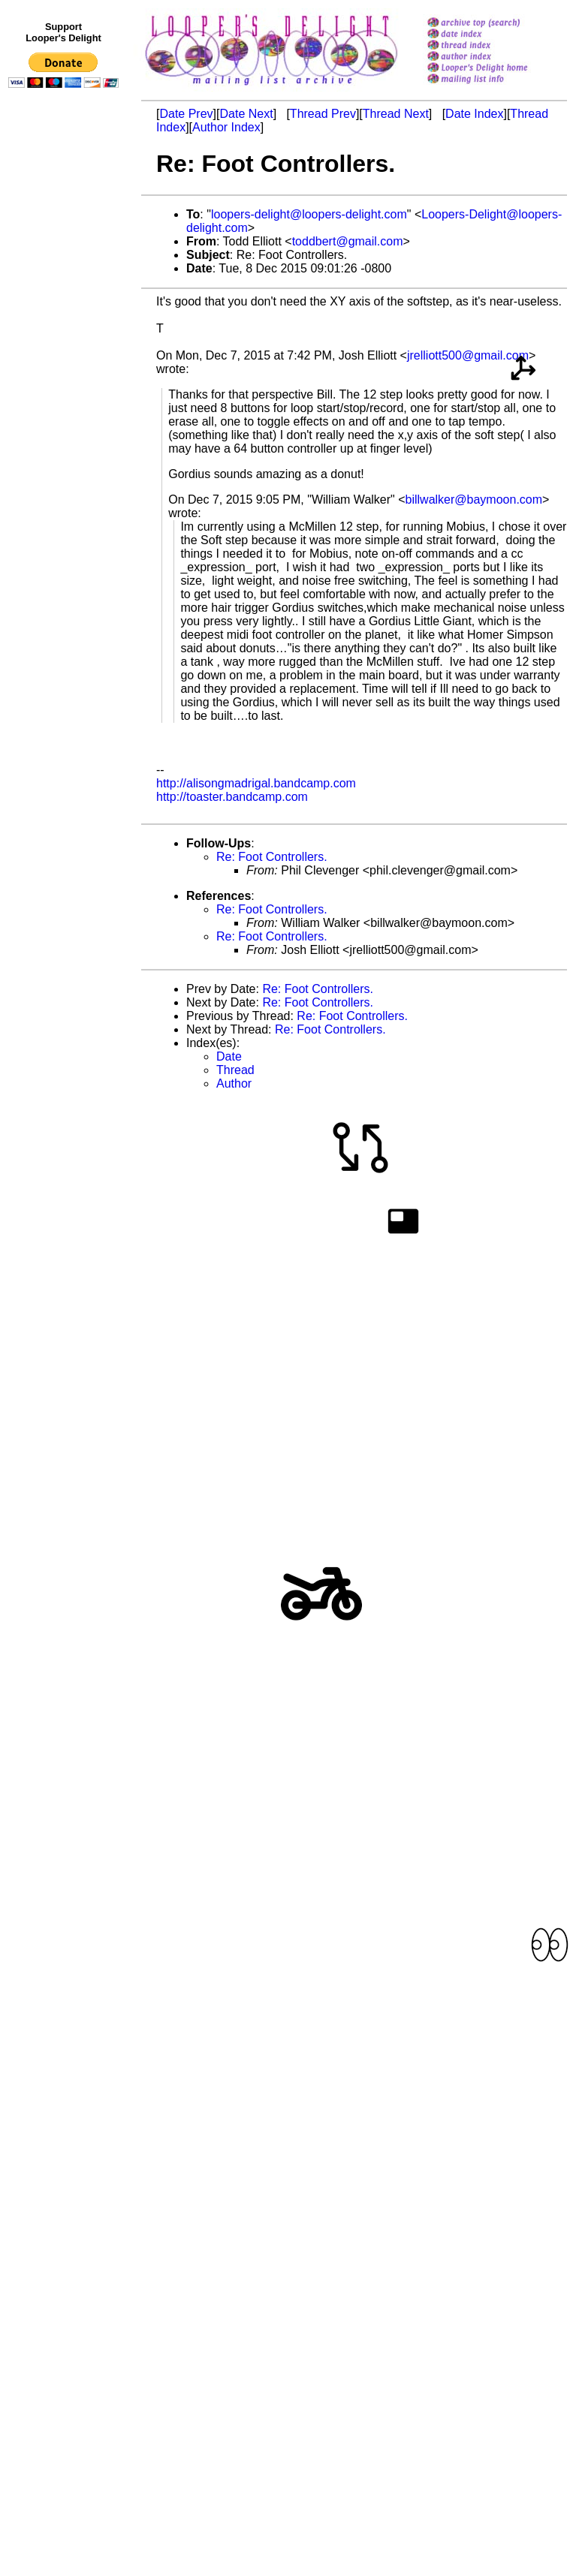 Image resolution: width=573 pixels, height=2576 pixels. What do you see at coordinates (550, 1945) in the screenshot?
I see `view who has seen your content` at bounding box center [550, 1945].